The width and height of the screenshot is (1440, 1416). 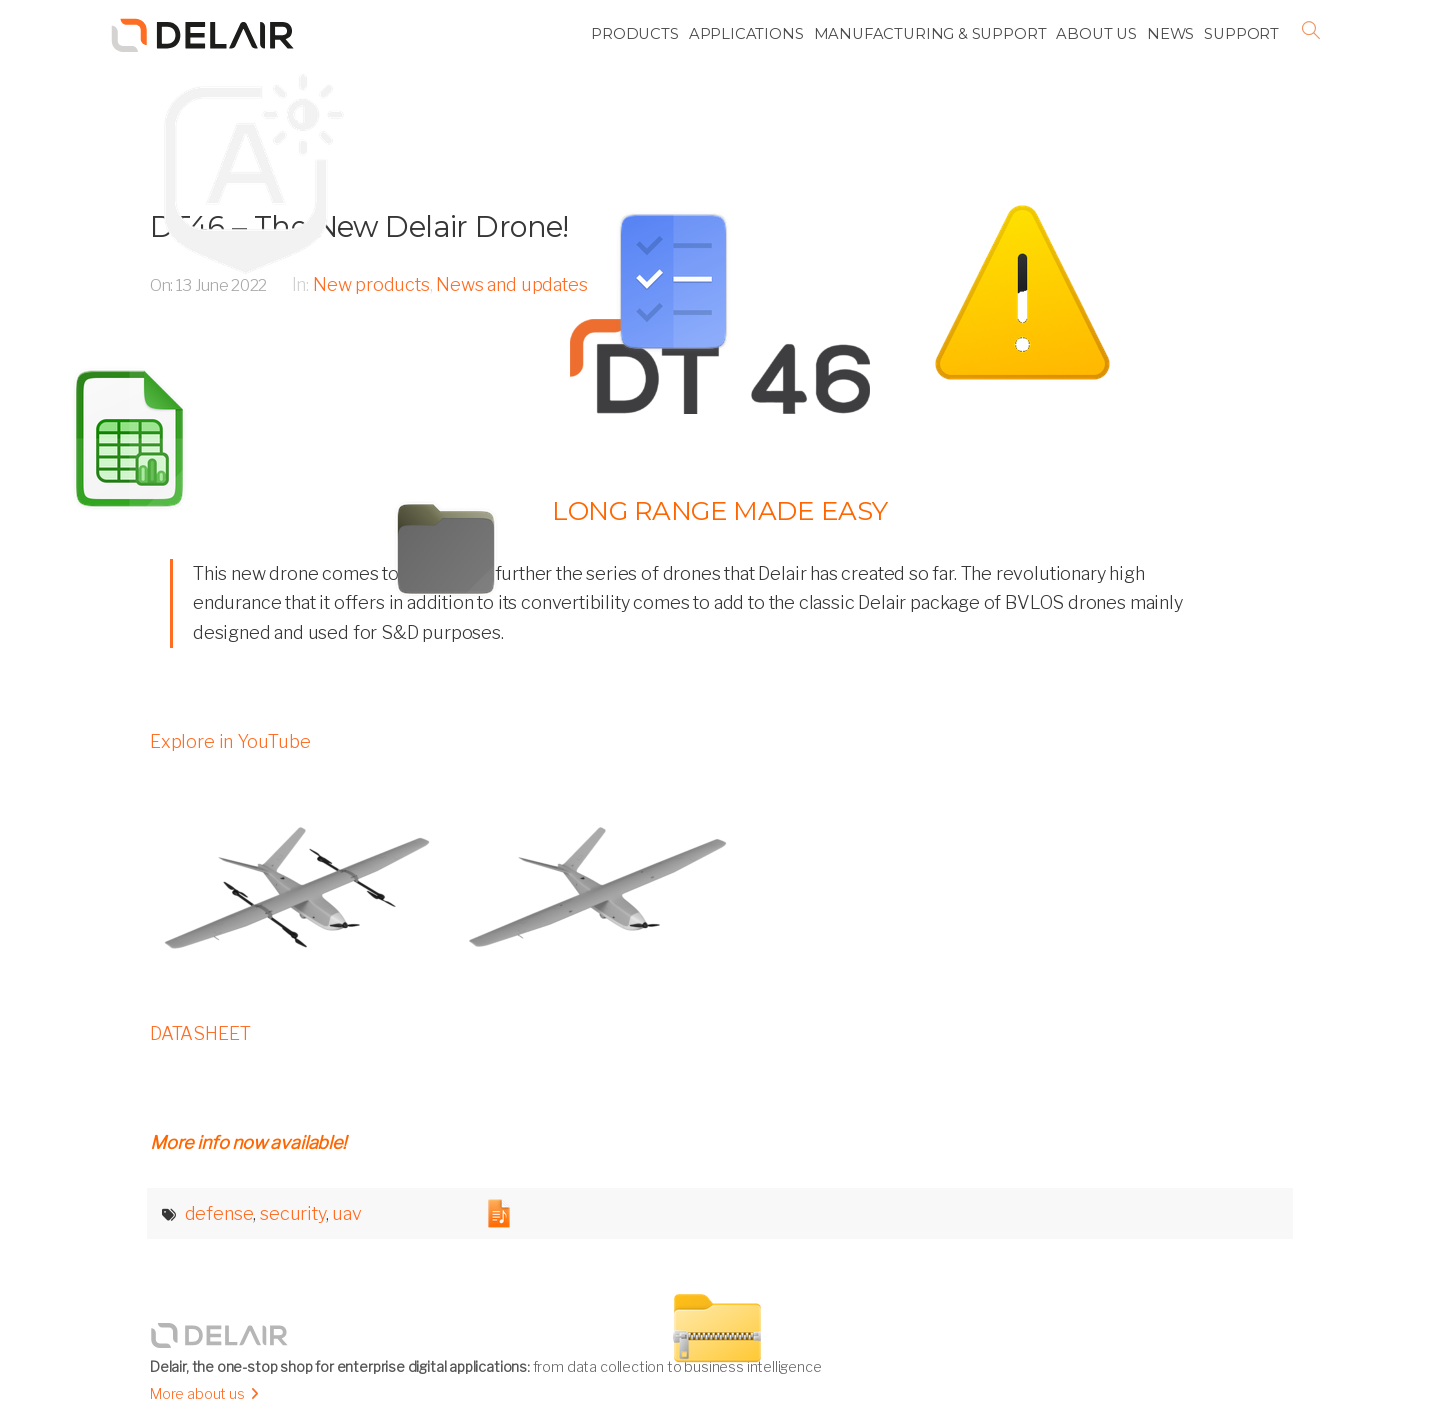 I want to click on open a compressed zip folder, so click(x=717, y=1330).